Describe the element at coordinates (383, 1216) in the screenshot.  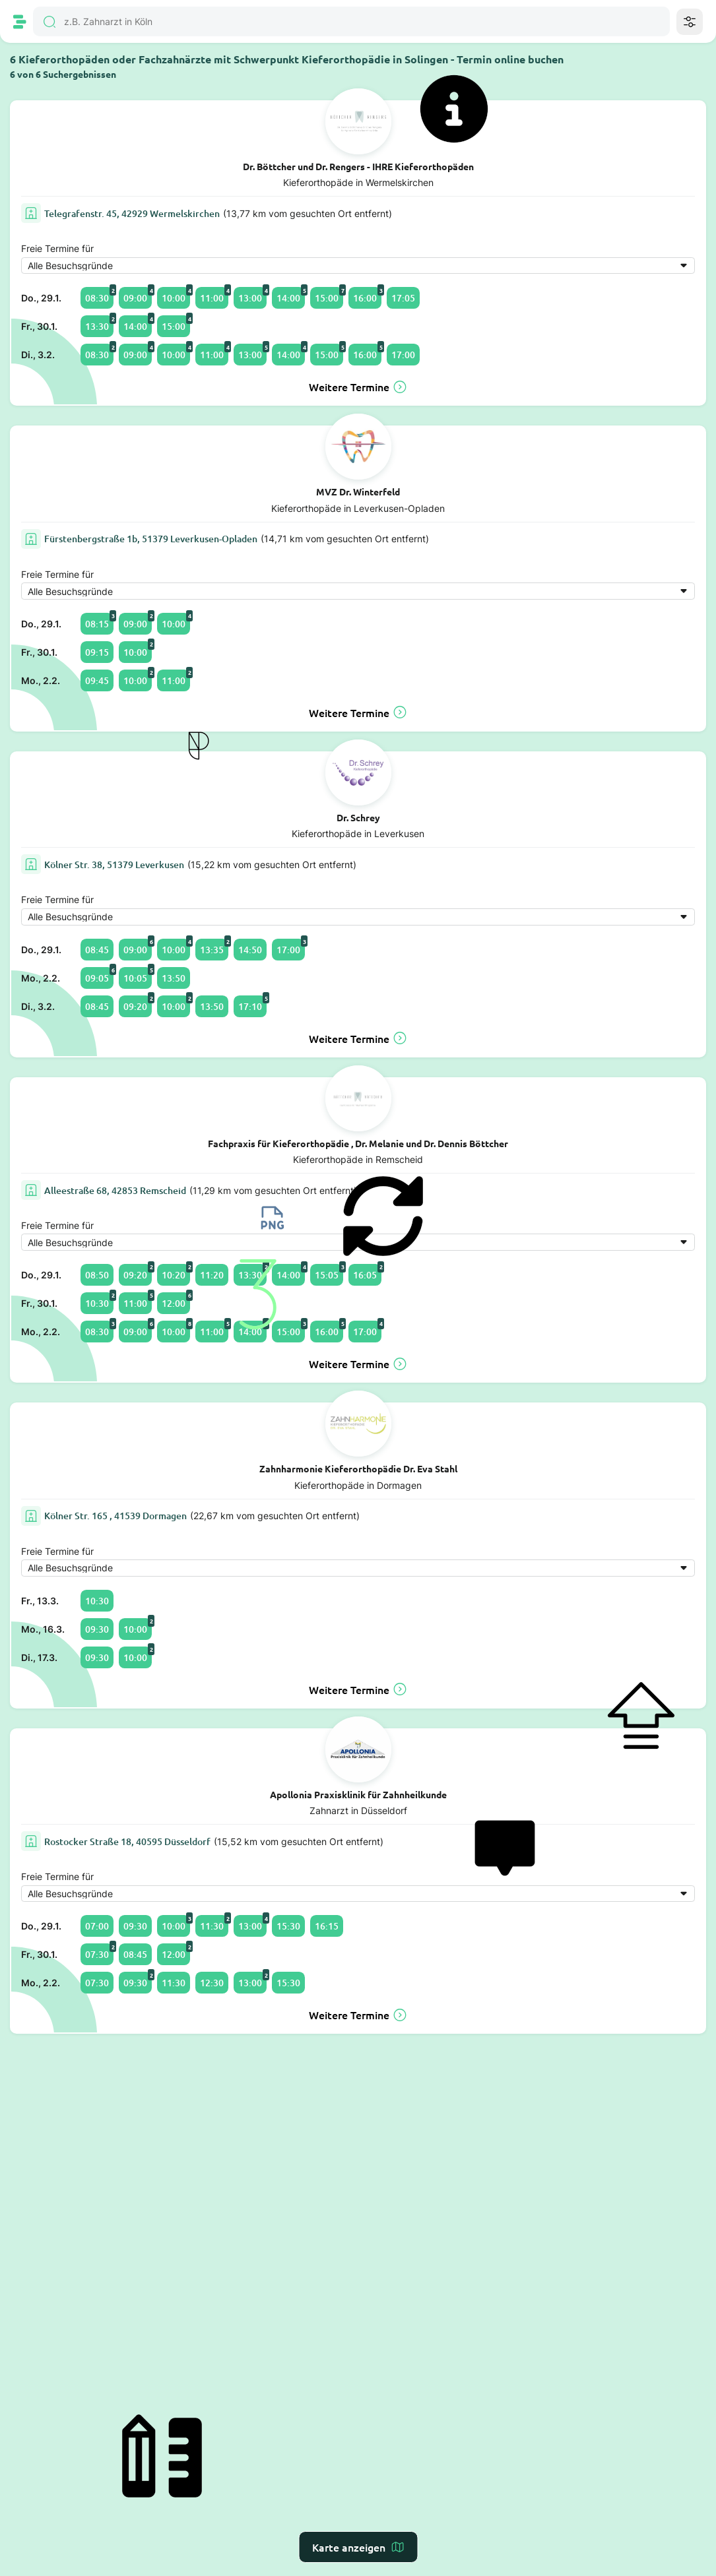
I see `sync or refresh content` at that location.